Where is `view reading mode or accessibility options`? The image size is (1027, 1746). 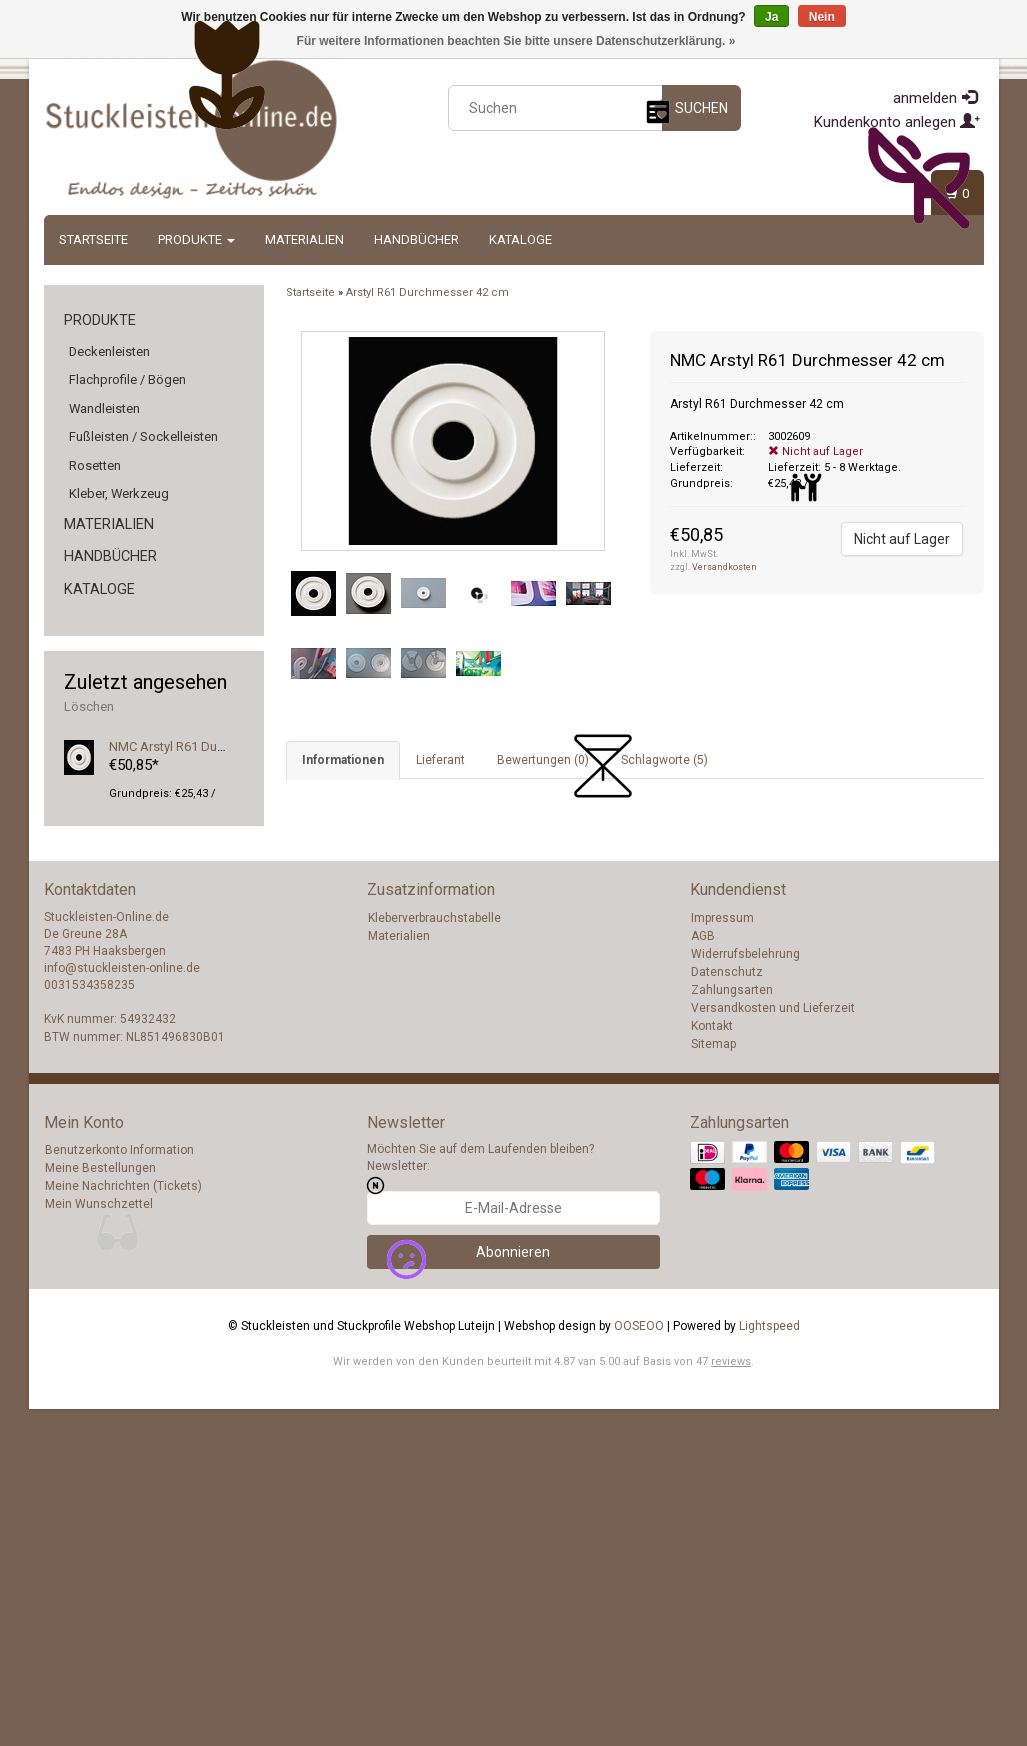
view reading mode or accessibility options is located at coordinates (117, 1232).